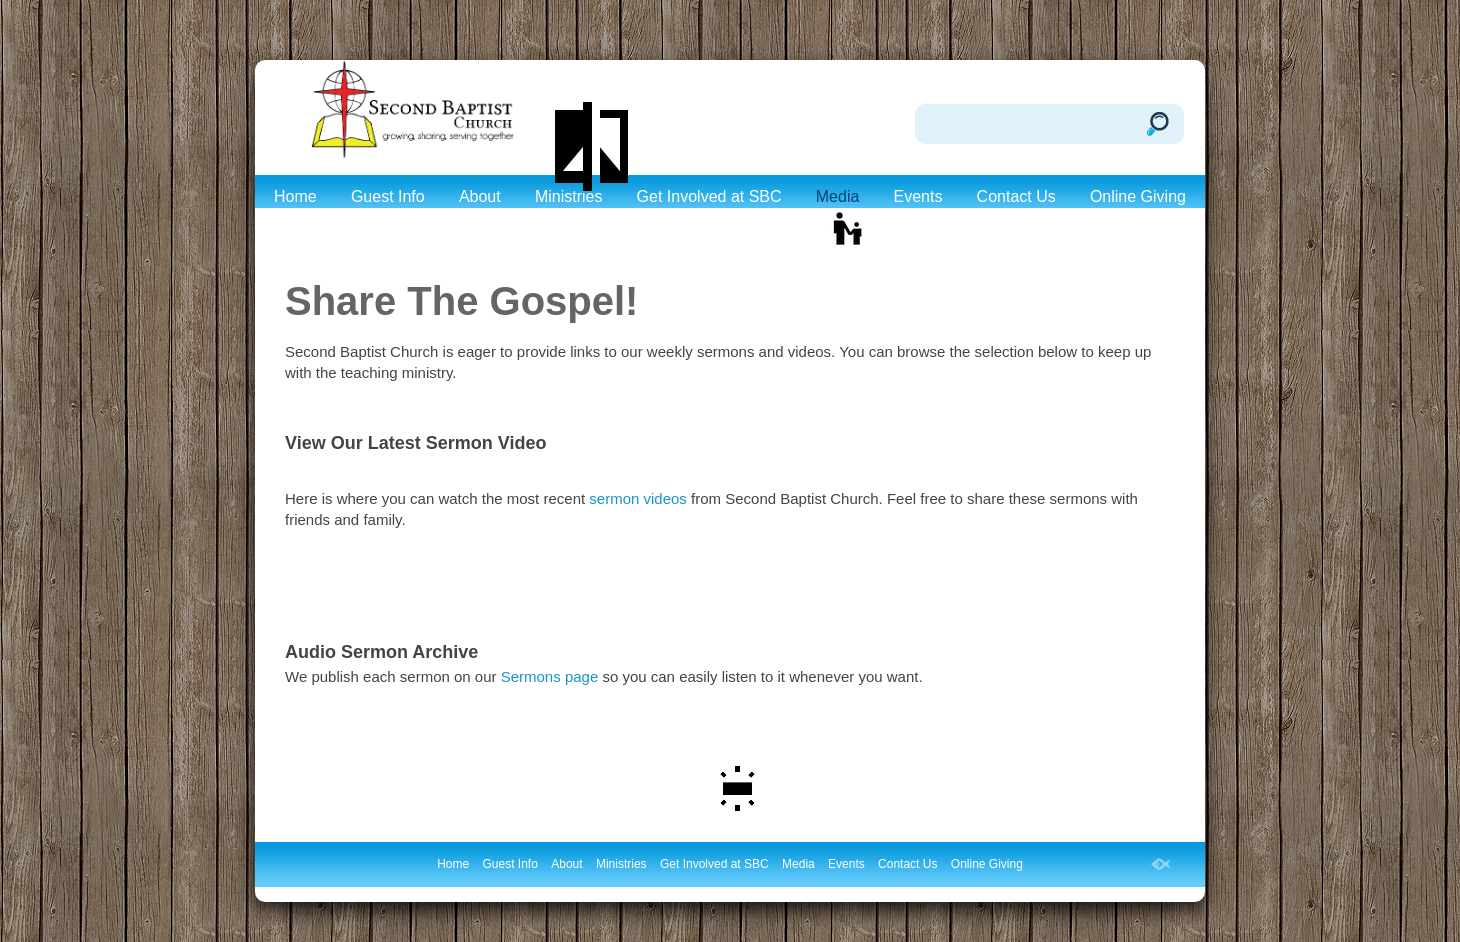 This screenshot has width=1460, height=942. Describe the element at coordinates (737, 788) in the screenshot. I see `adjust screen brightness settings` at that location.